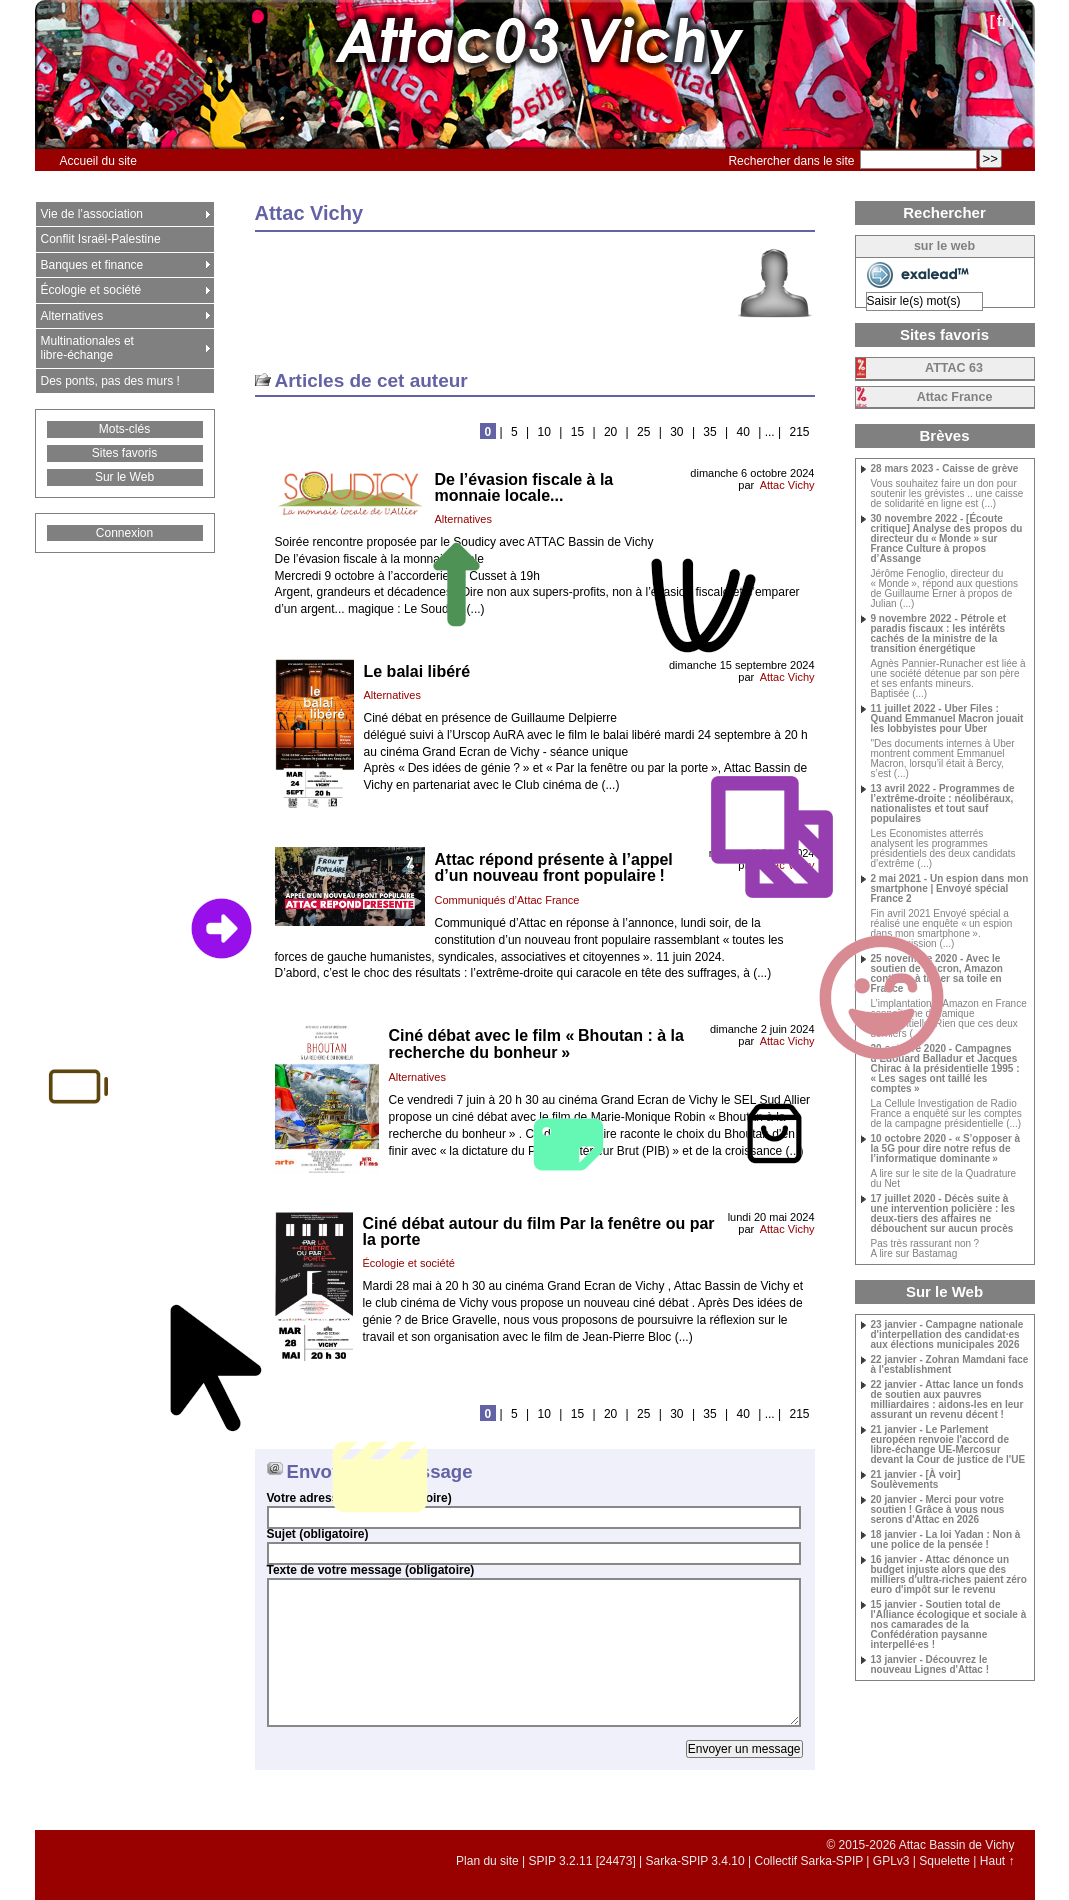 This screenshot has height=1900, width=1069. What do you see at coordinates (881, 997) in the screenshot?
I see `insert a winking emoji into text` at bounding box center [881, 997].